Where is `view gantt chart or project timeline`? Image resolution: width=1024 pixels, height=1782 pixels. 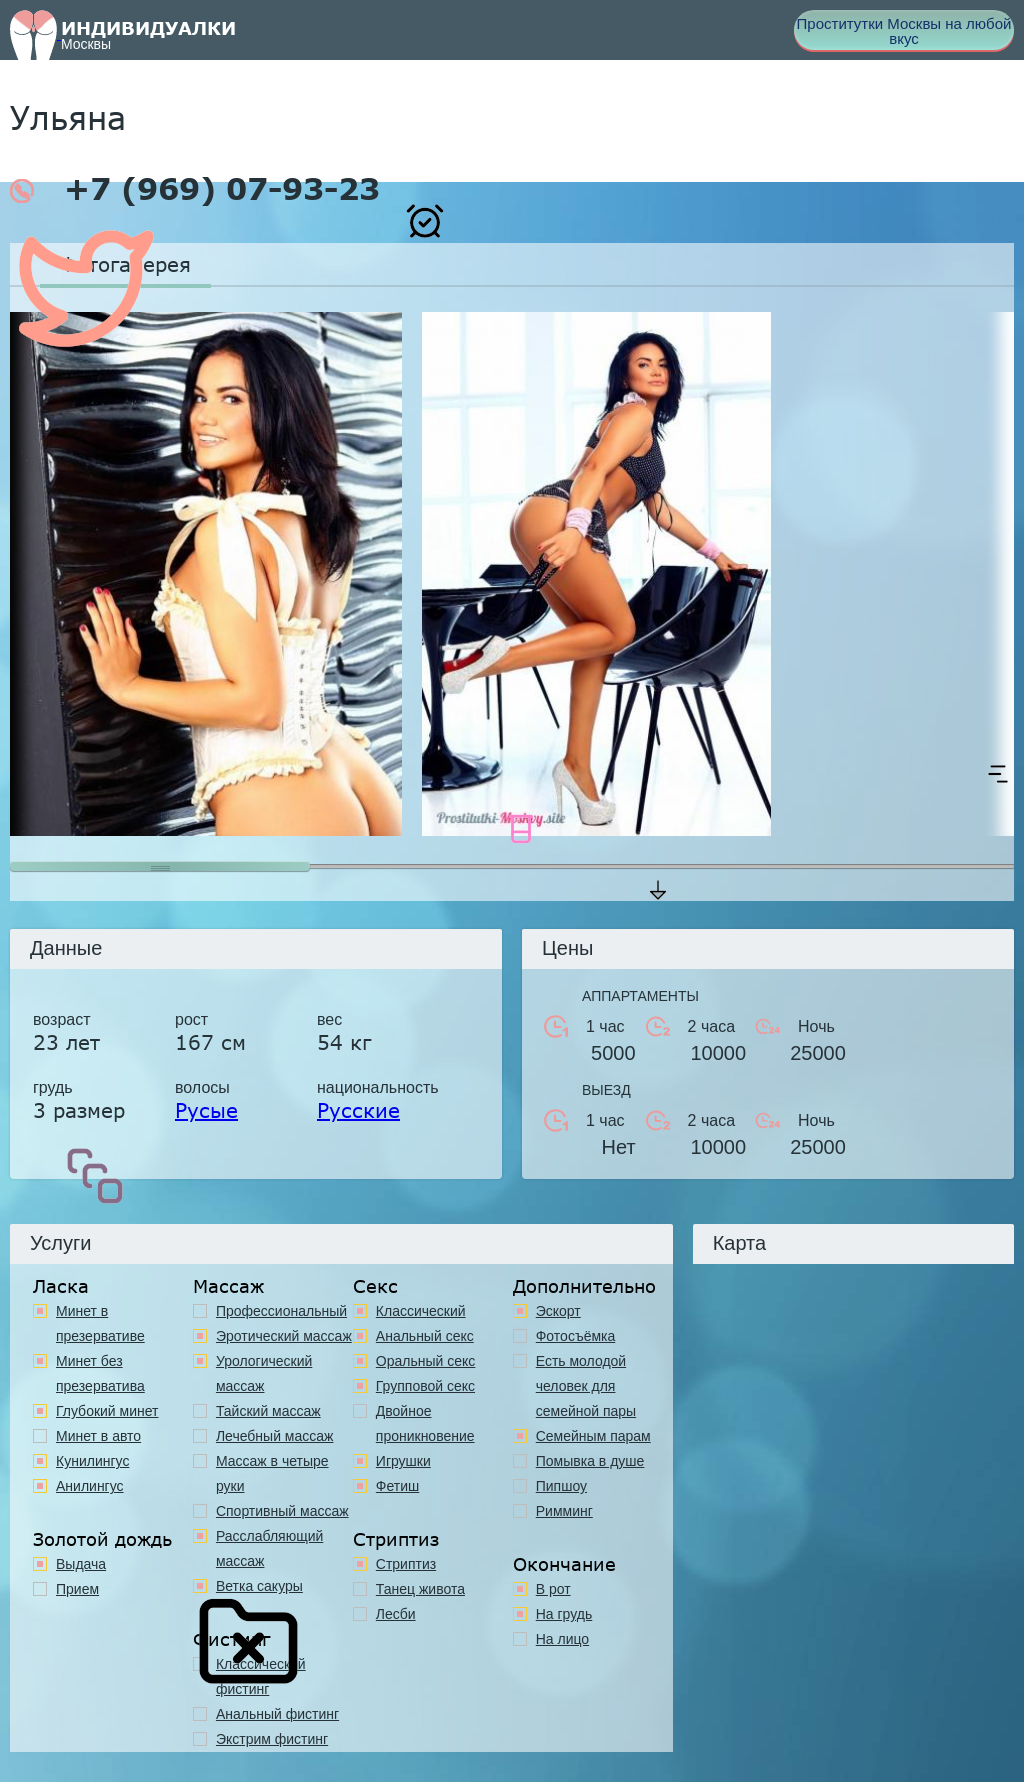 view gantt chart or project timeline is located at coordinates (998, 774).